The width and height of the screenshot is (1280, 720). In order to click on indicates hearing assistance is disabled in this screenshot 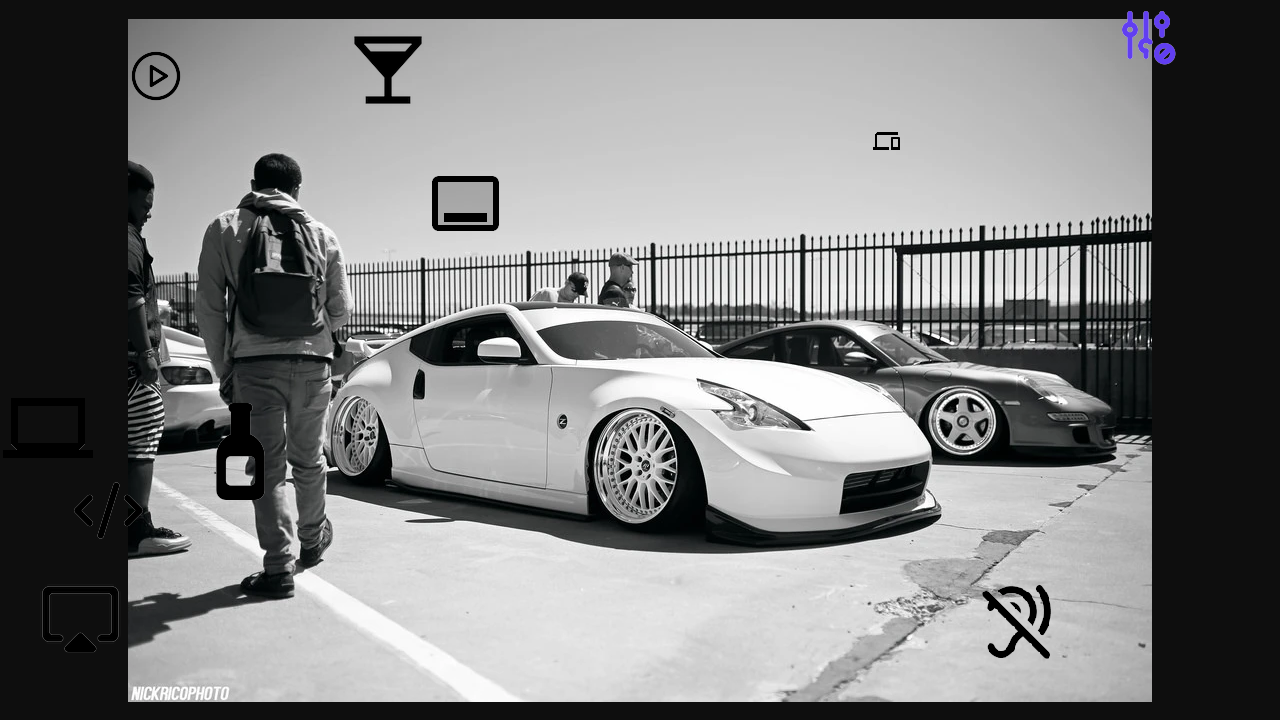, I will do `click(1019, 622)`.